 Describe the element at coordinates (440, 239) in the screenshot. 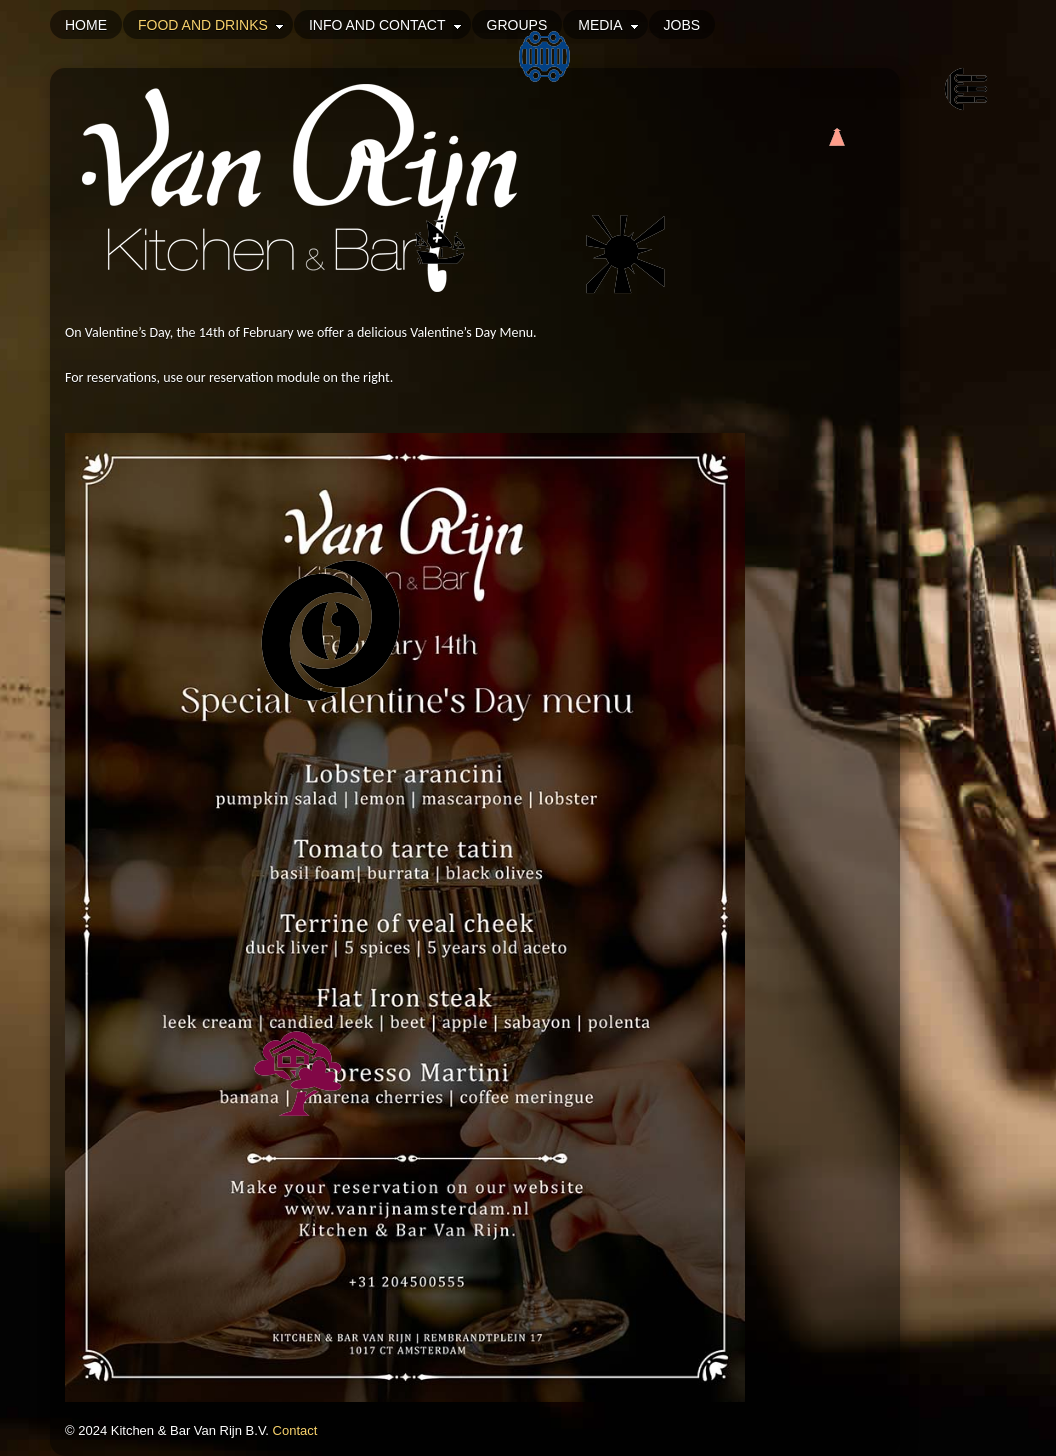

I see `historical sailing ship icon for exploration games` at that location.